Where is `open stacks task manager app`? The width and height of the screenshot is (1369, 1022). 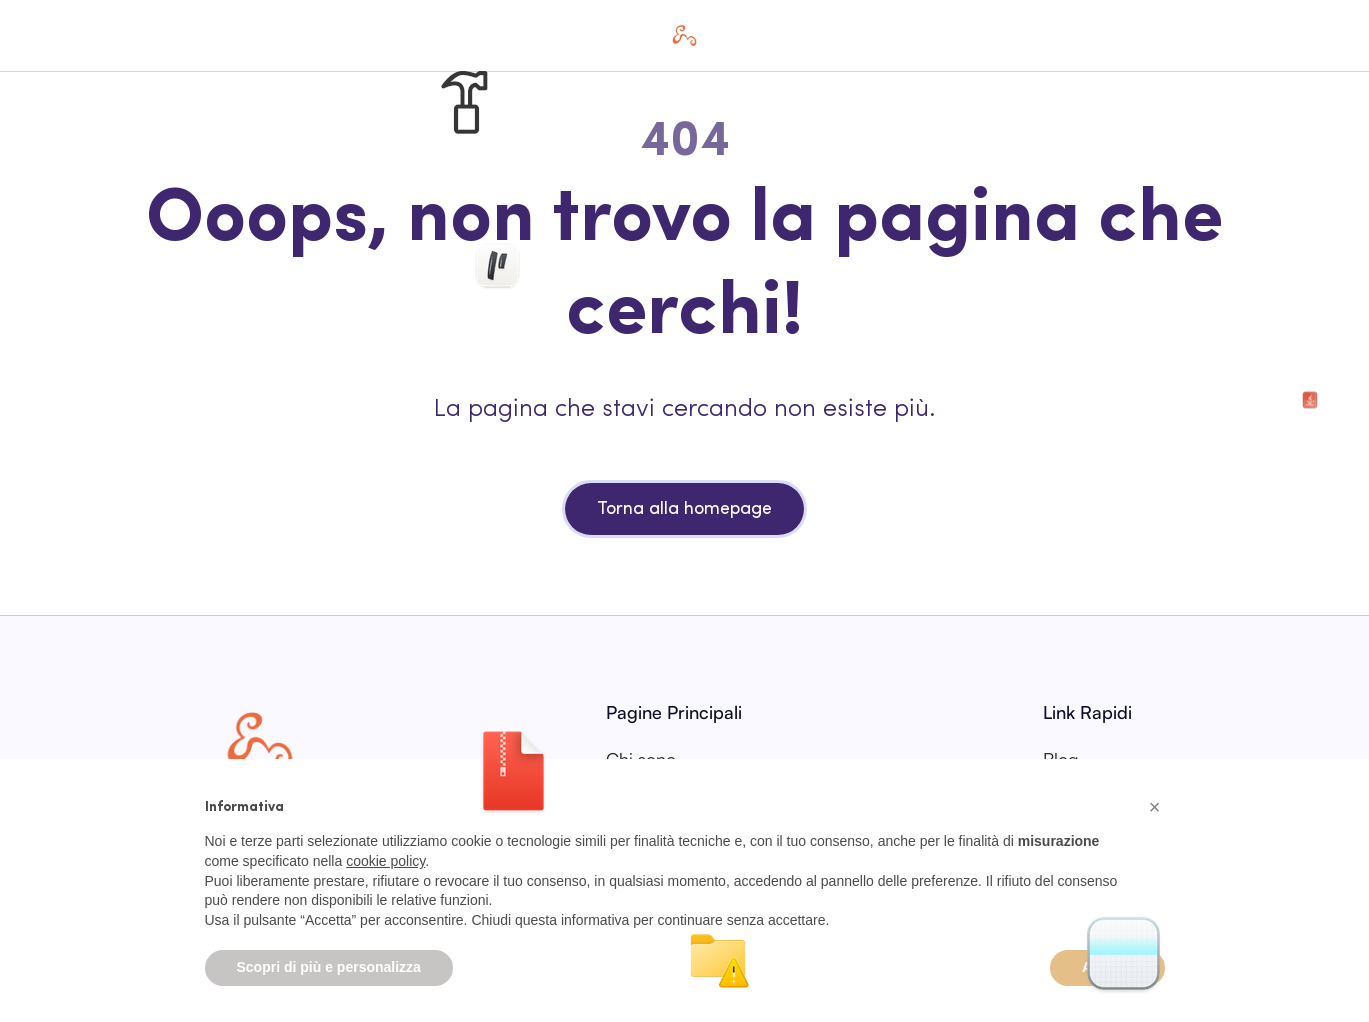
open stacks task manager app is located at coordinates (497, 265).